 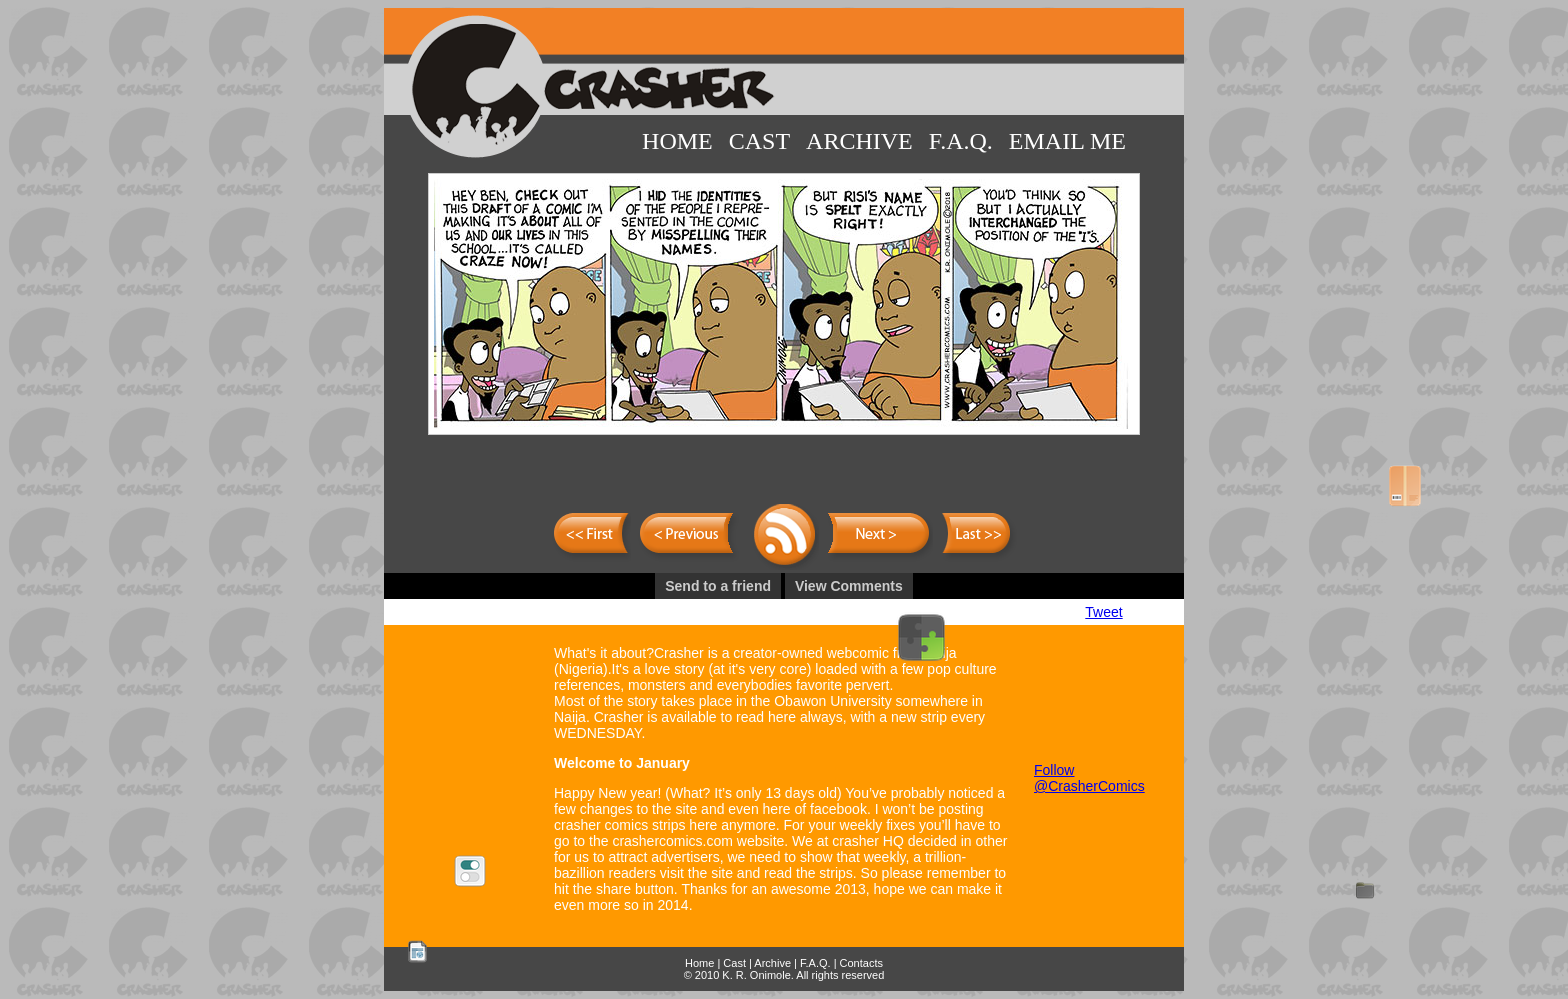 What do you see at coordinates (470, 871) in the screenshot?
I see `open desktop preferences or settings` at bounding box center [470, 871].